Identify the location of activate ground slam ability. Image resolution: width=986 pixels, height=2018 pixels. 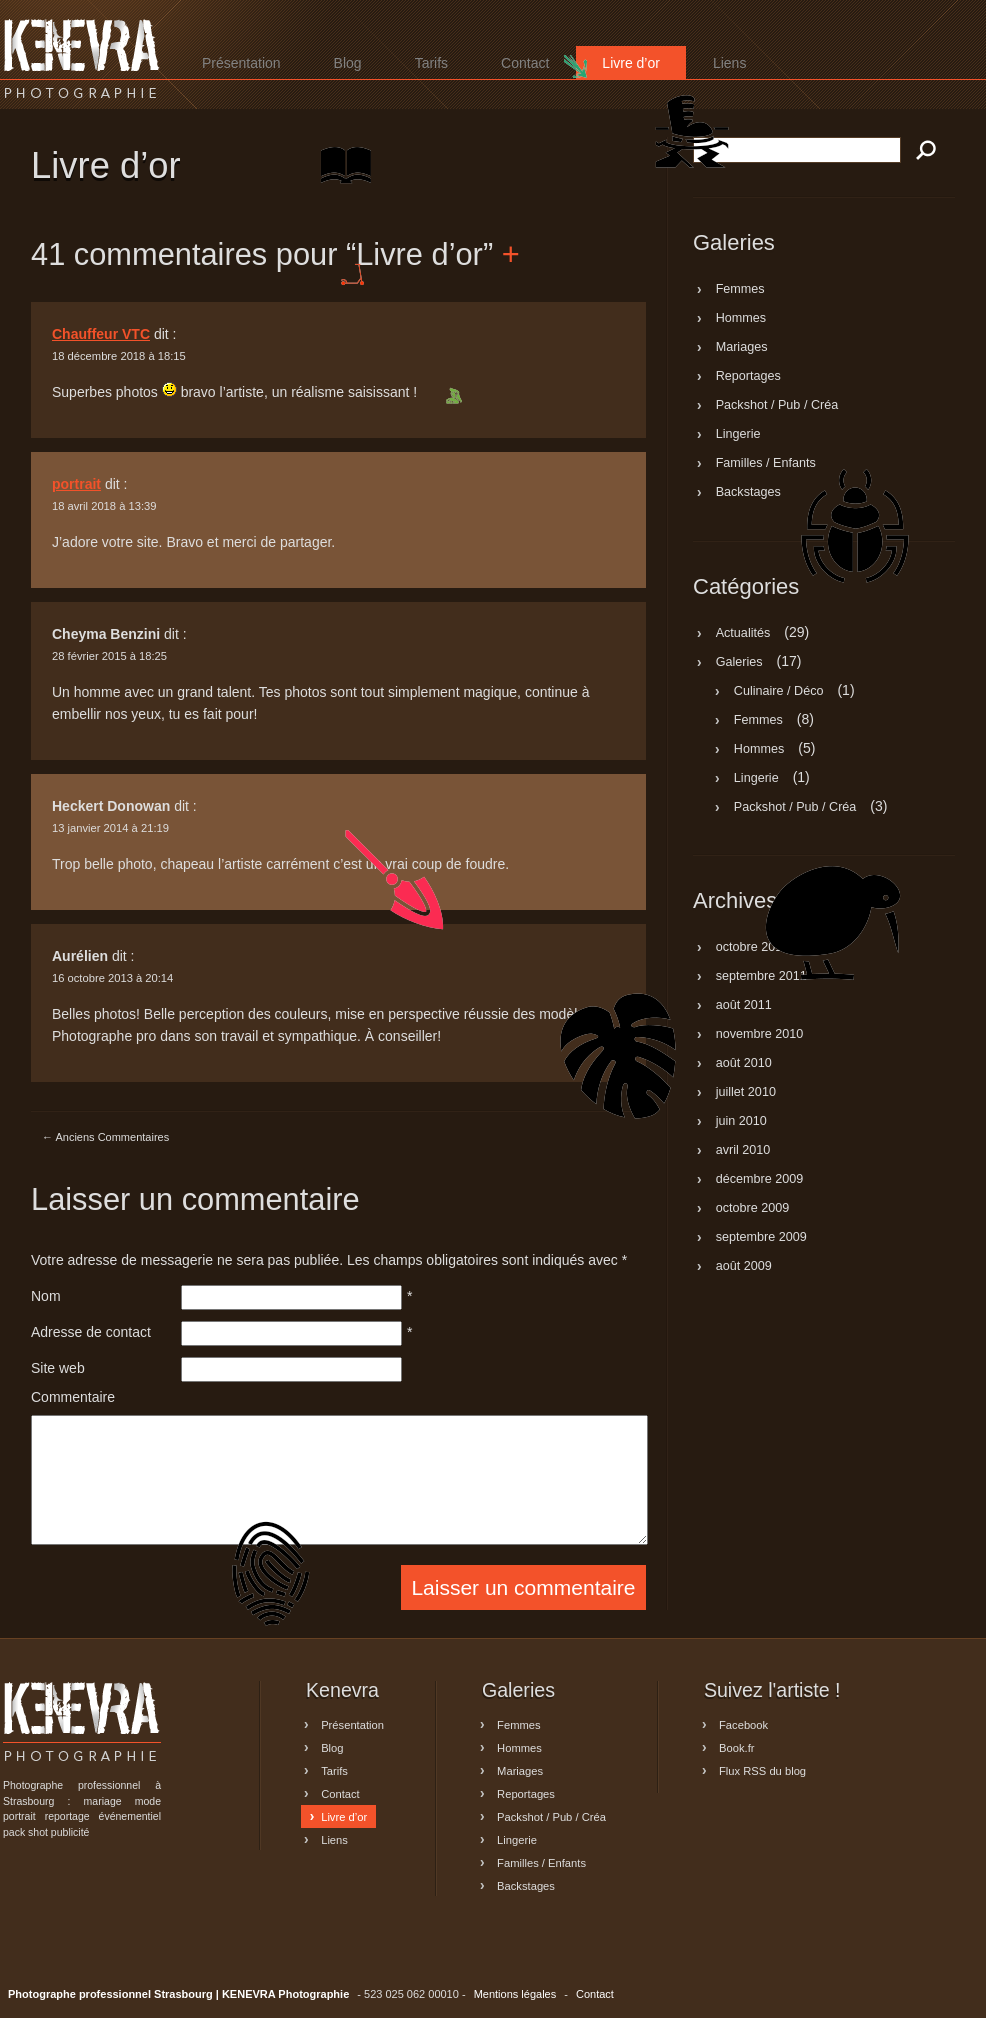
(692, 131).